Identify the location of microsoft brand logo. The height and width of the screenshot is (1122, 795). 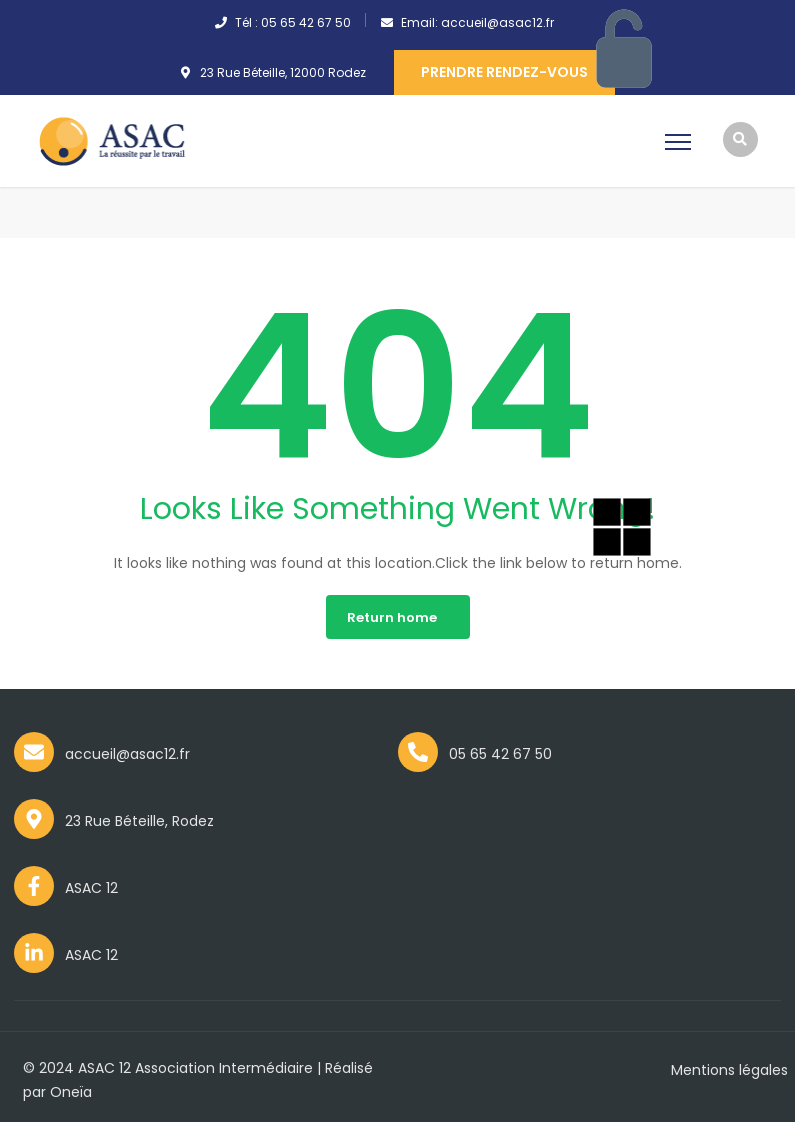
(622, 527).